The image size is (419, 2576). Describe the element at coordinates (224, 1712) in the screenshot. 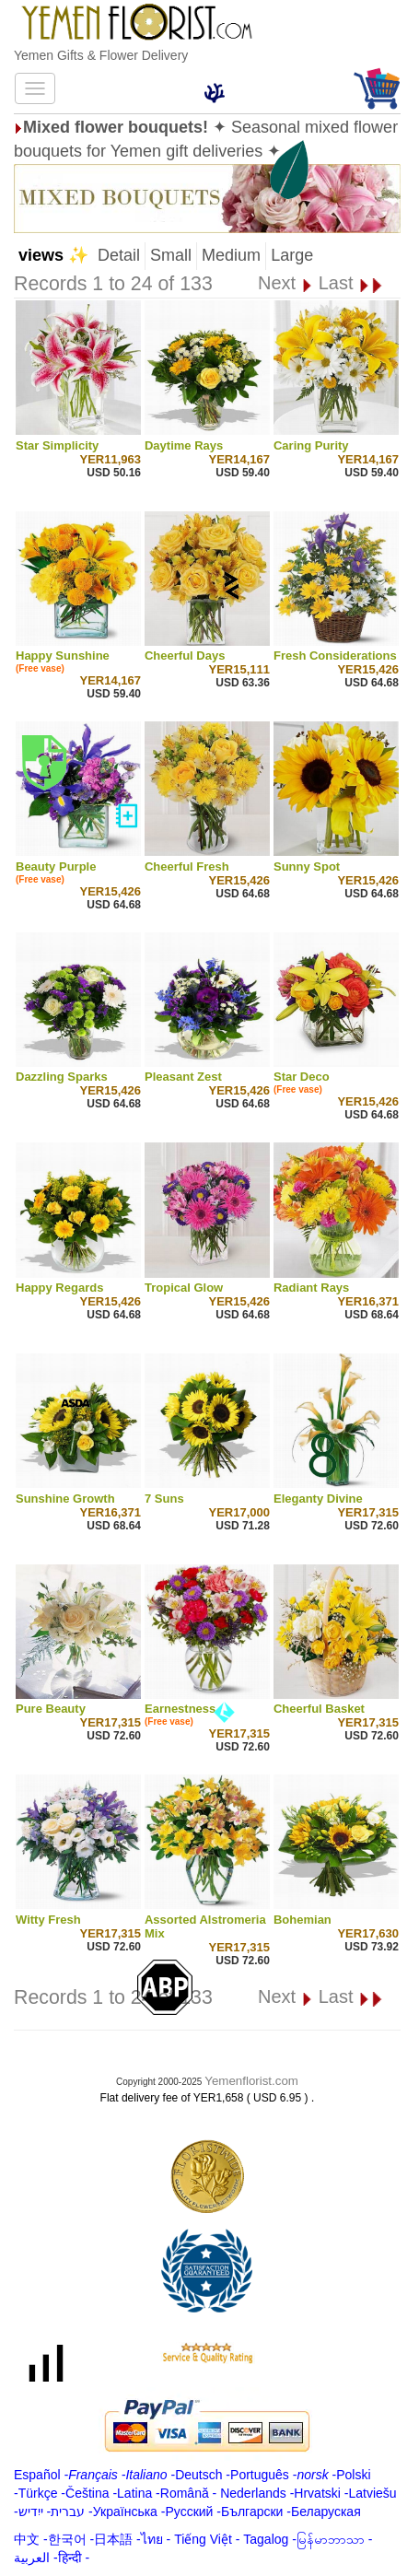

I see `open informatica application` at that location.